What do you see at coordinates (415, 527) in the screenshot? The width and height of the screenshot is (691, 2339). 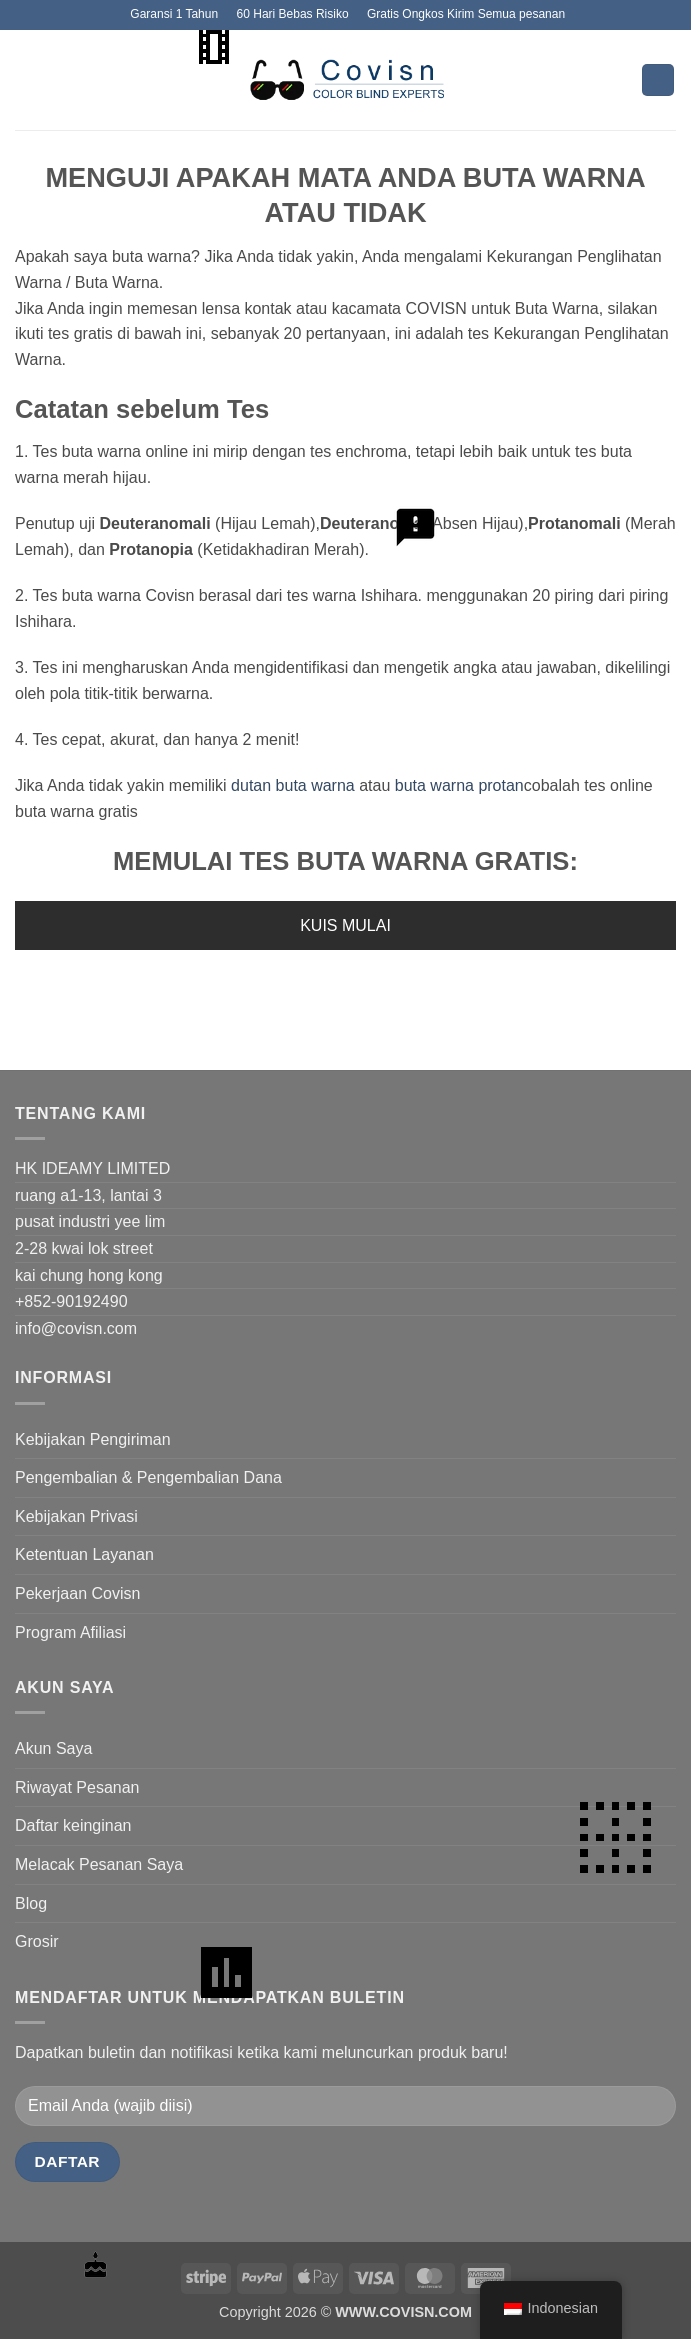 I see `message failed to send` at bounding box center [415, 527].